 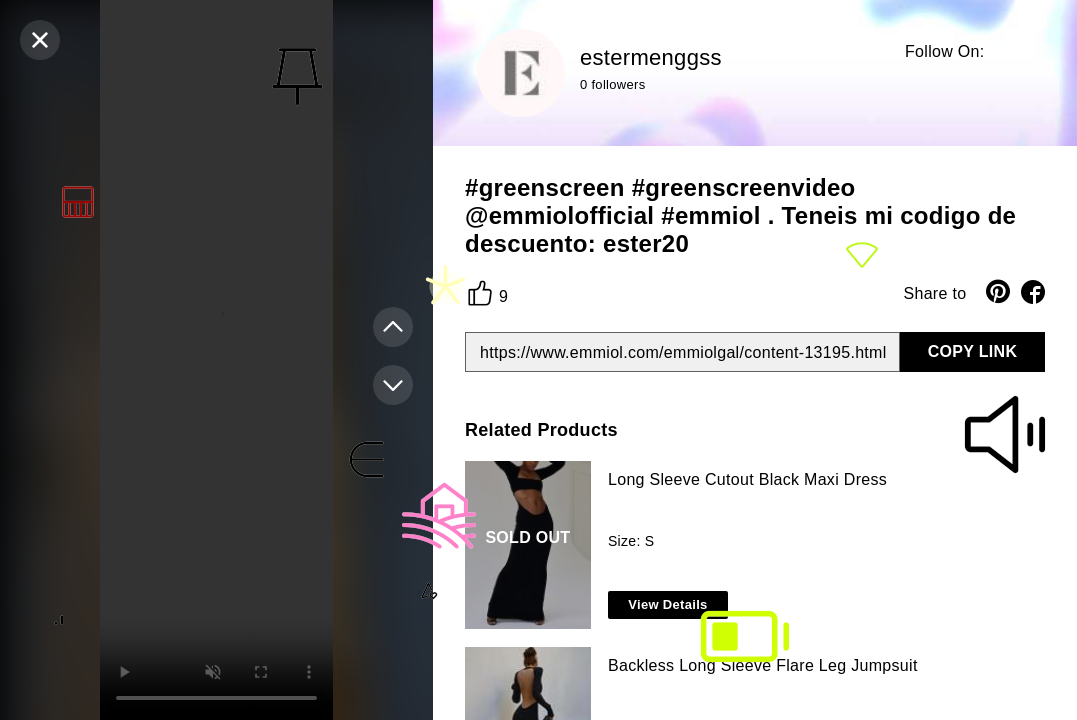 What do you see at coordinates (428, 590) in the screenshot?
I see `navigate to a favorite or saved location` at bounding box center [428, 590].